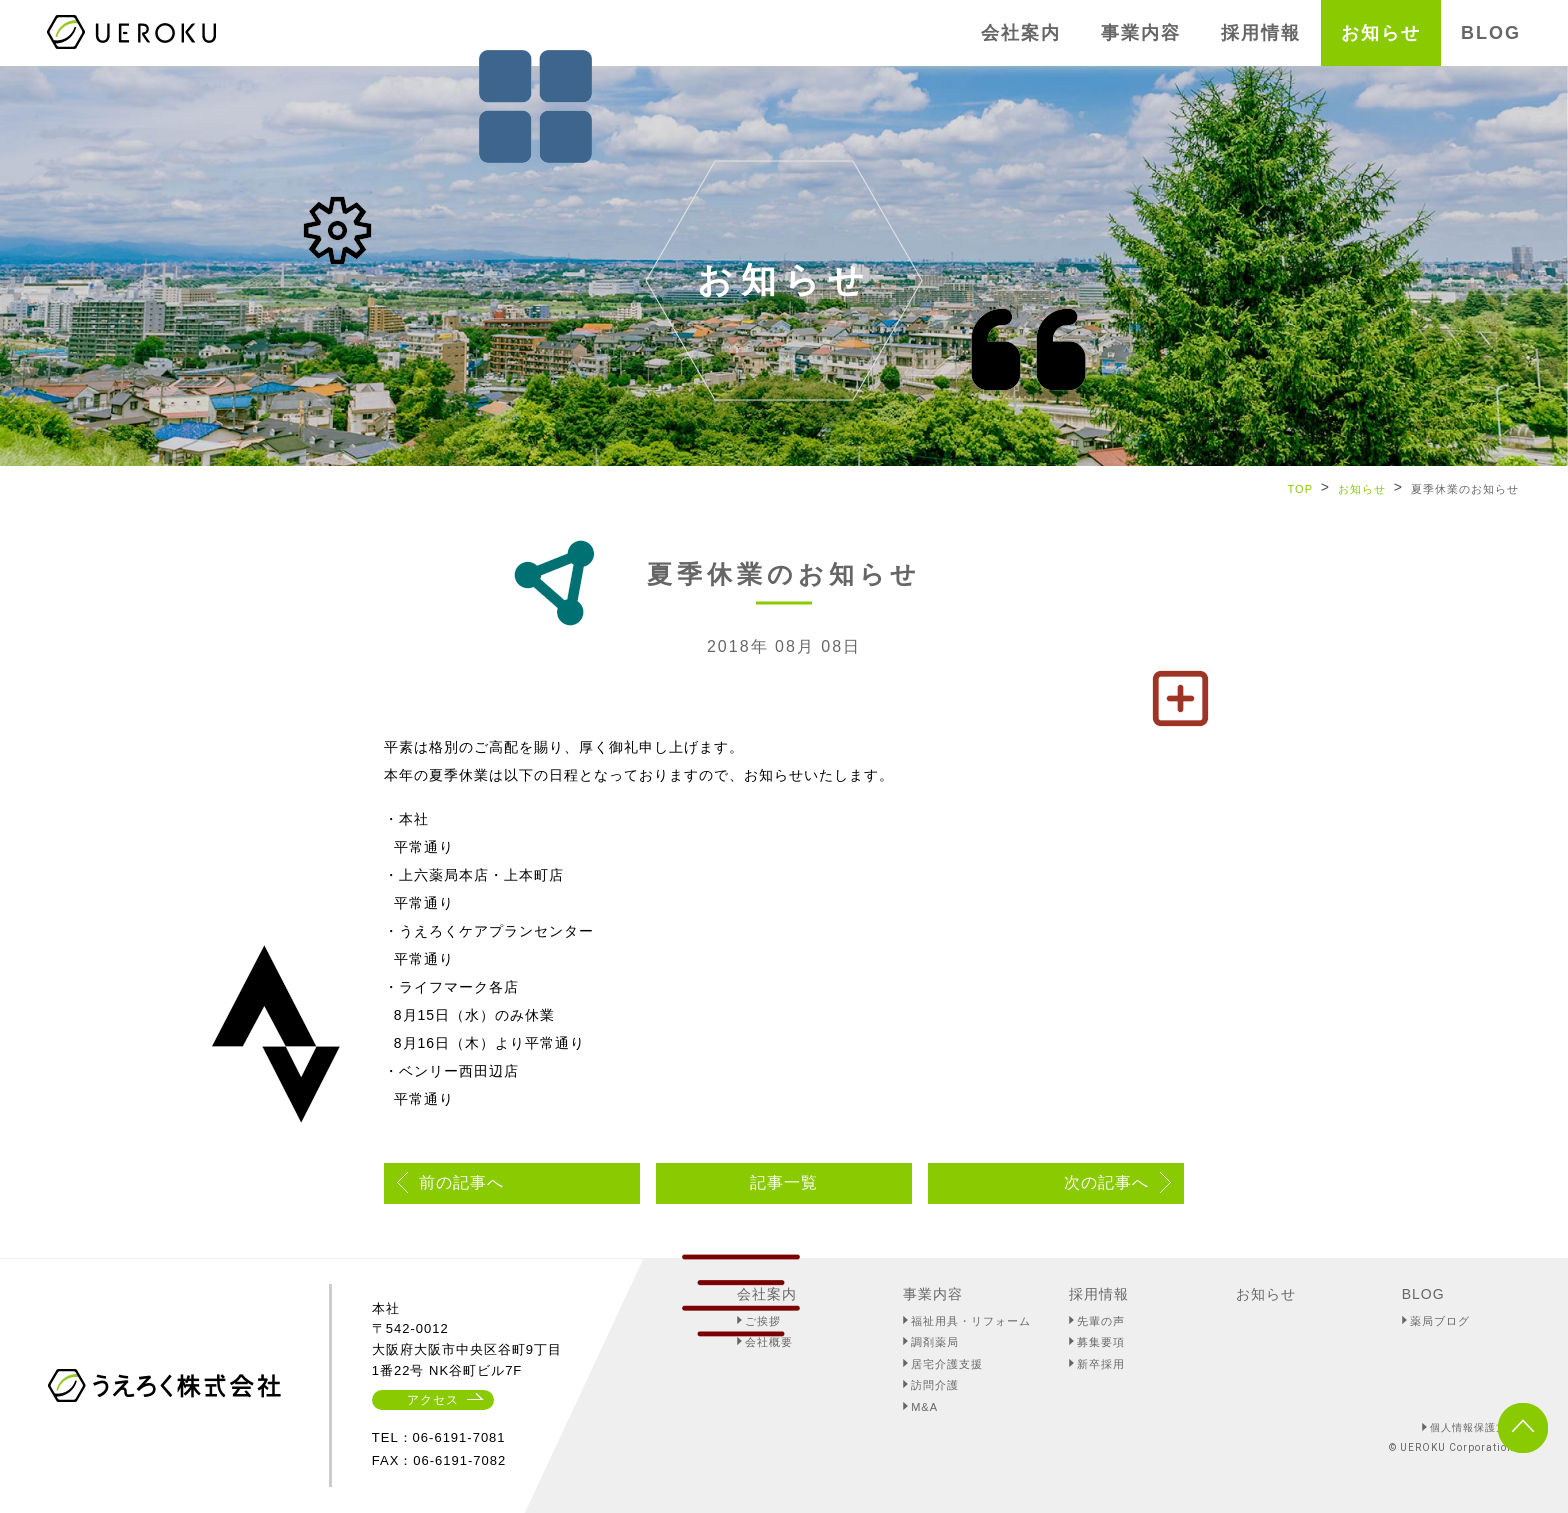 The width and height of the screenshot is (1568, 1513). What do you see at coordinates (535, 106) in the screenshot?
I see `view items in grid layout` at bounding box center [535, 106].